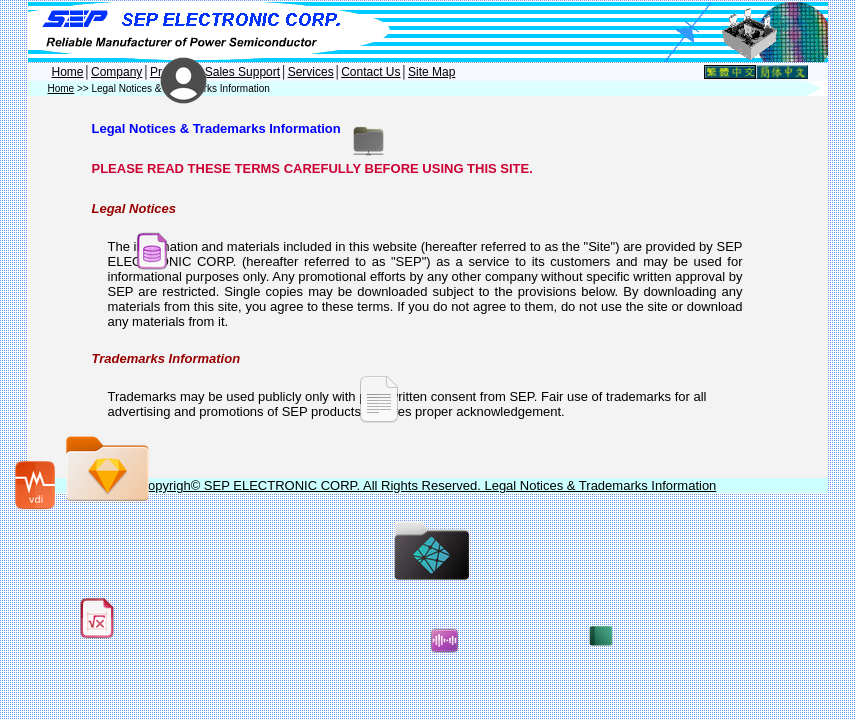  Describe the element at coordinates (152, 251) in the screenshot. I see `libreoffice base database file` at that location.